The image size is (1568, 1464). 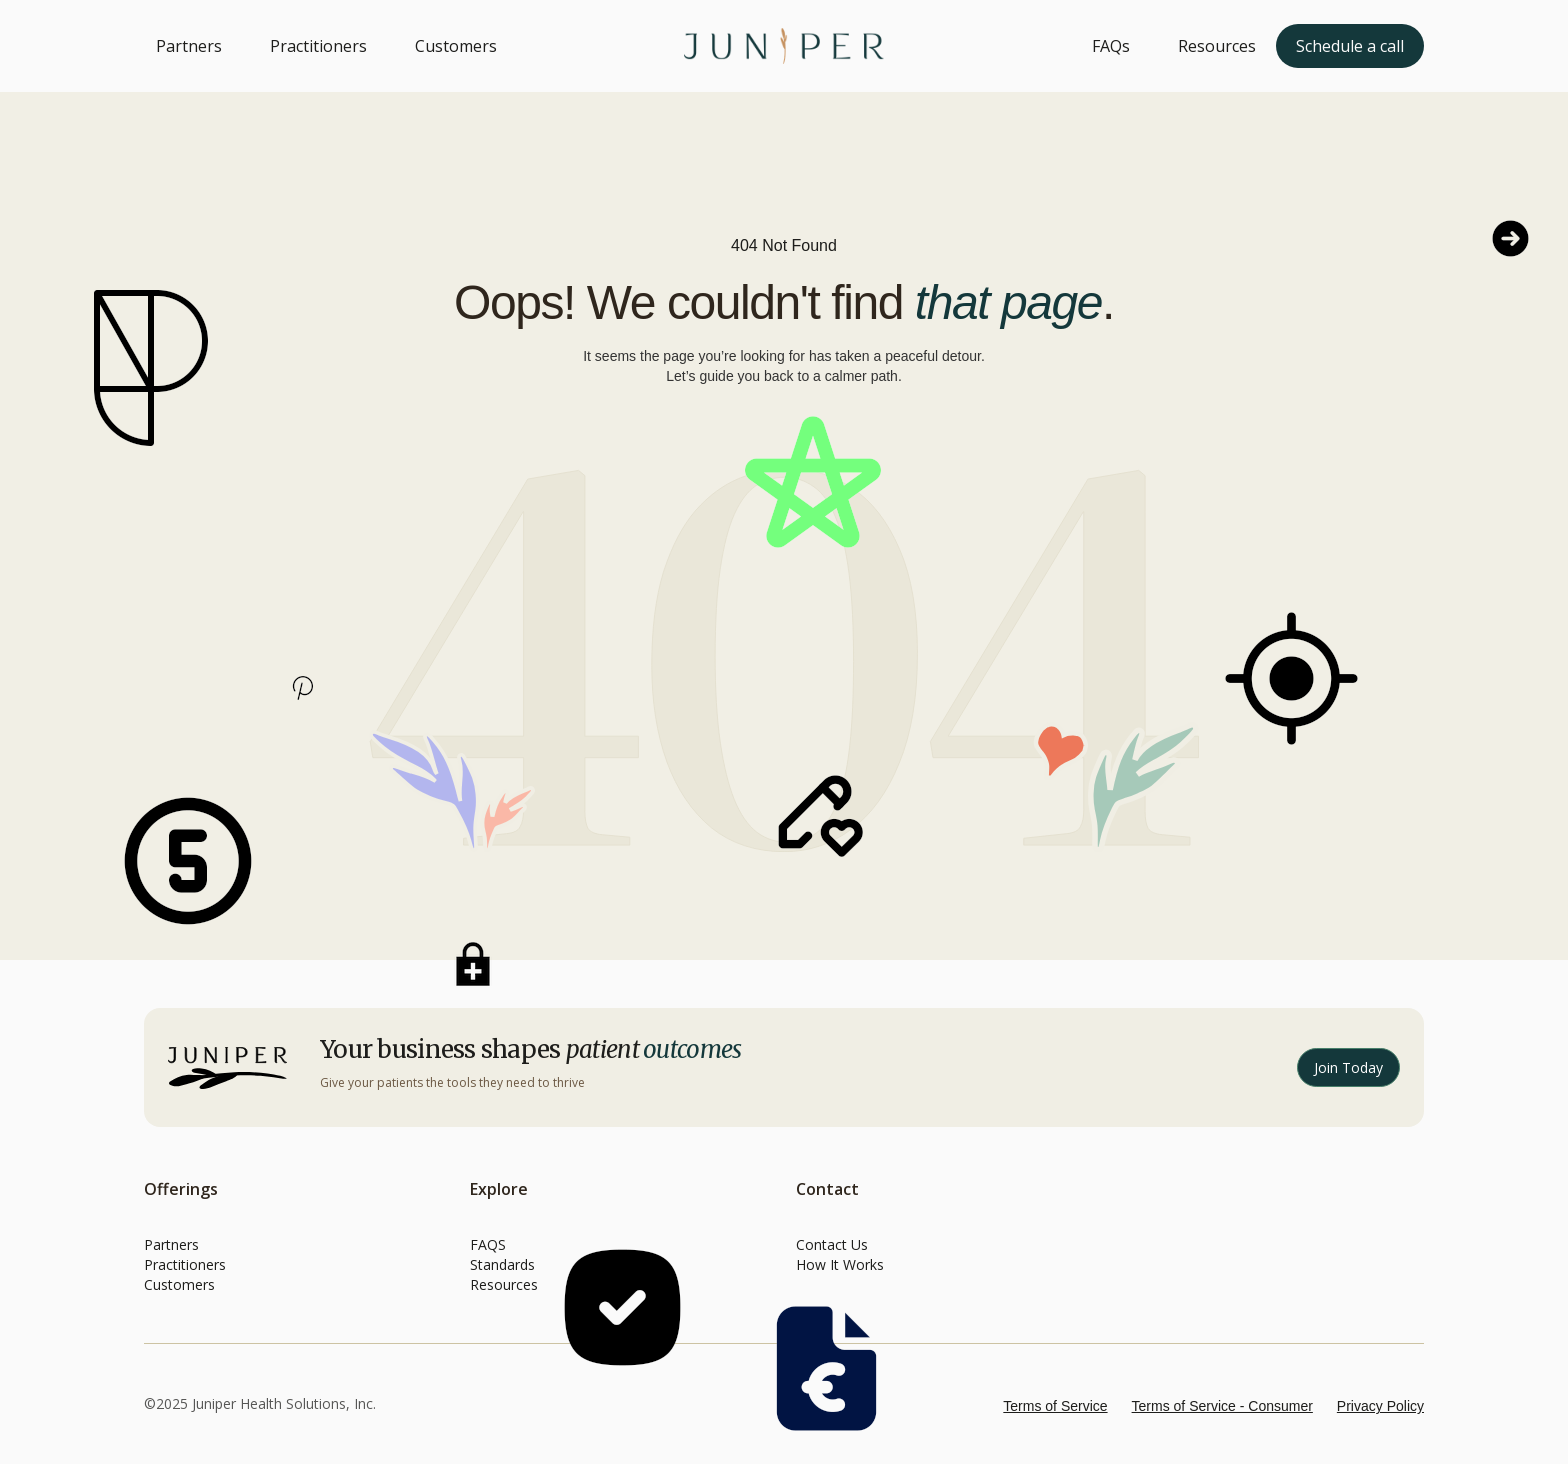 What do you see at coordinates (813, 489) in the screenshot?
I see `select occult or mystical theme` at bounding box center [813, 489].